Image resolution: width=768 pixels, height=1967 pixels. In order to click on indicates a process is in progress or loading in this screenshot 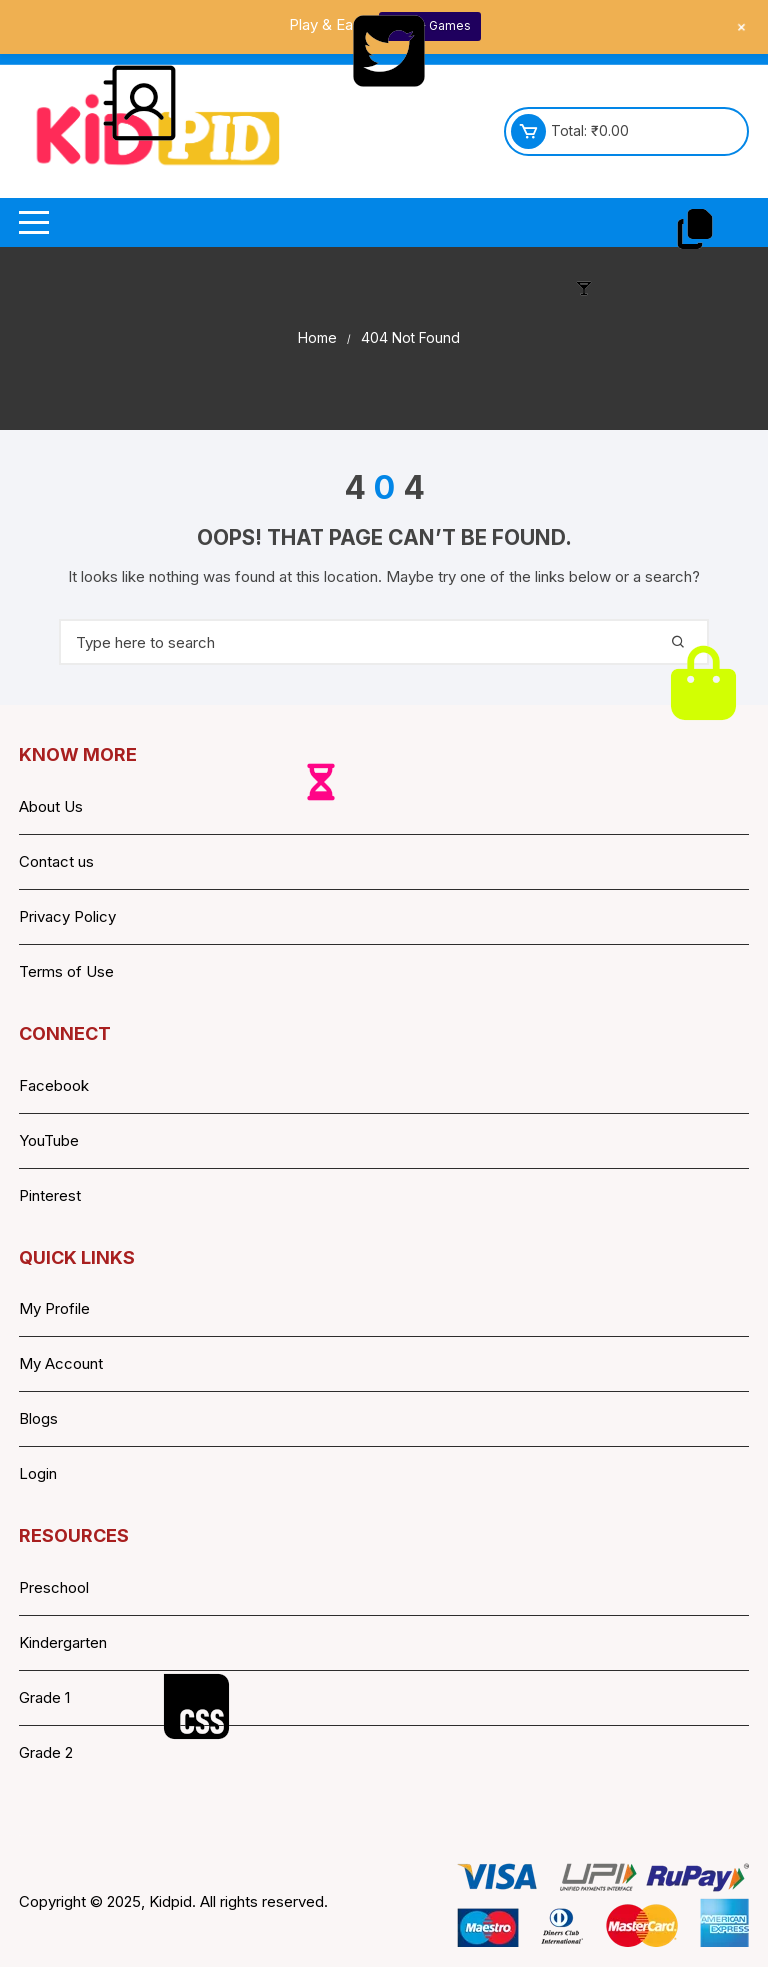, I will do `click(321, 782)`.